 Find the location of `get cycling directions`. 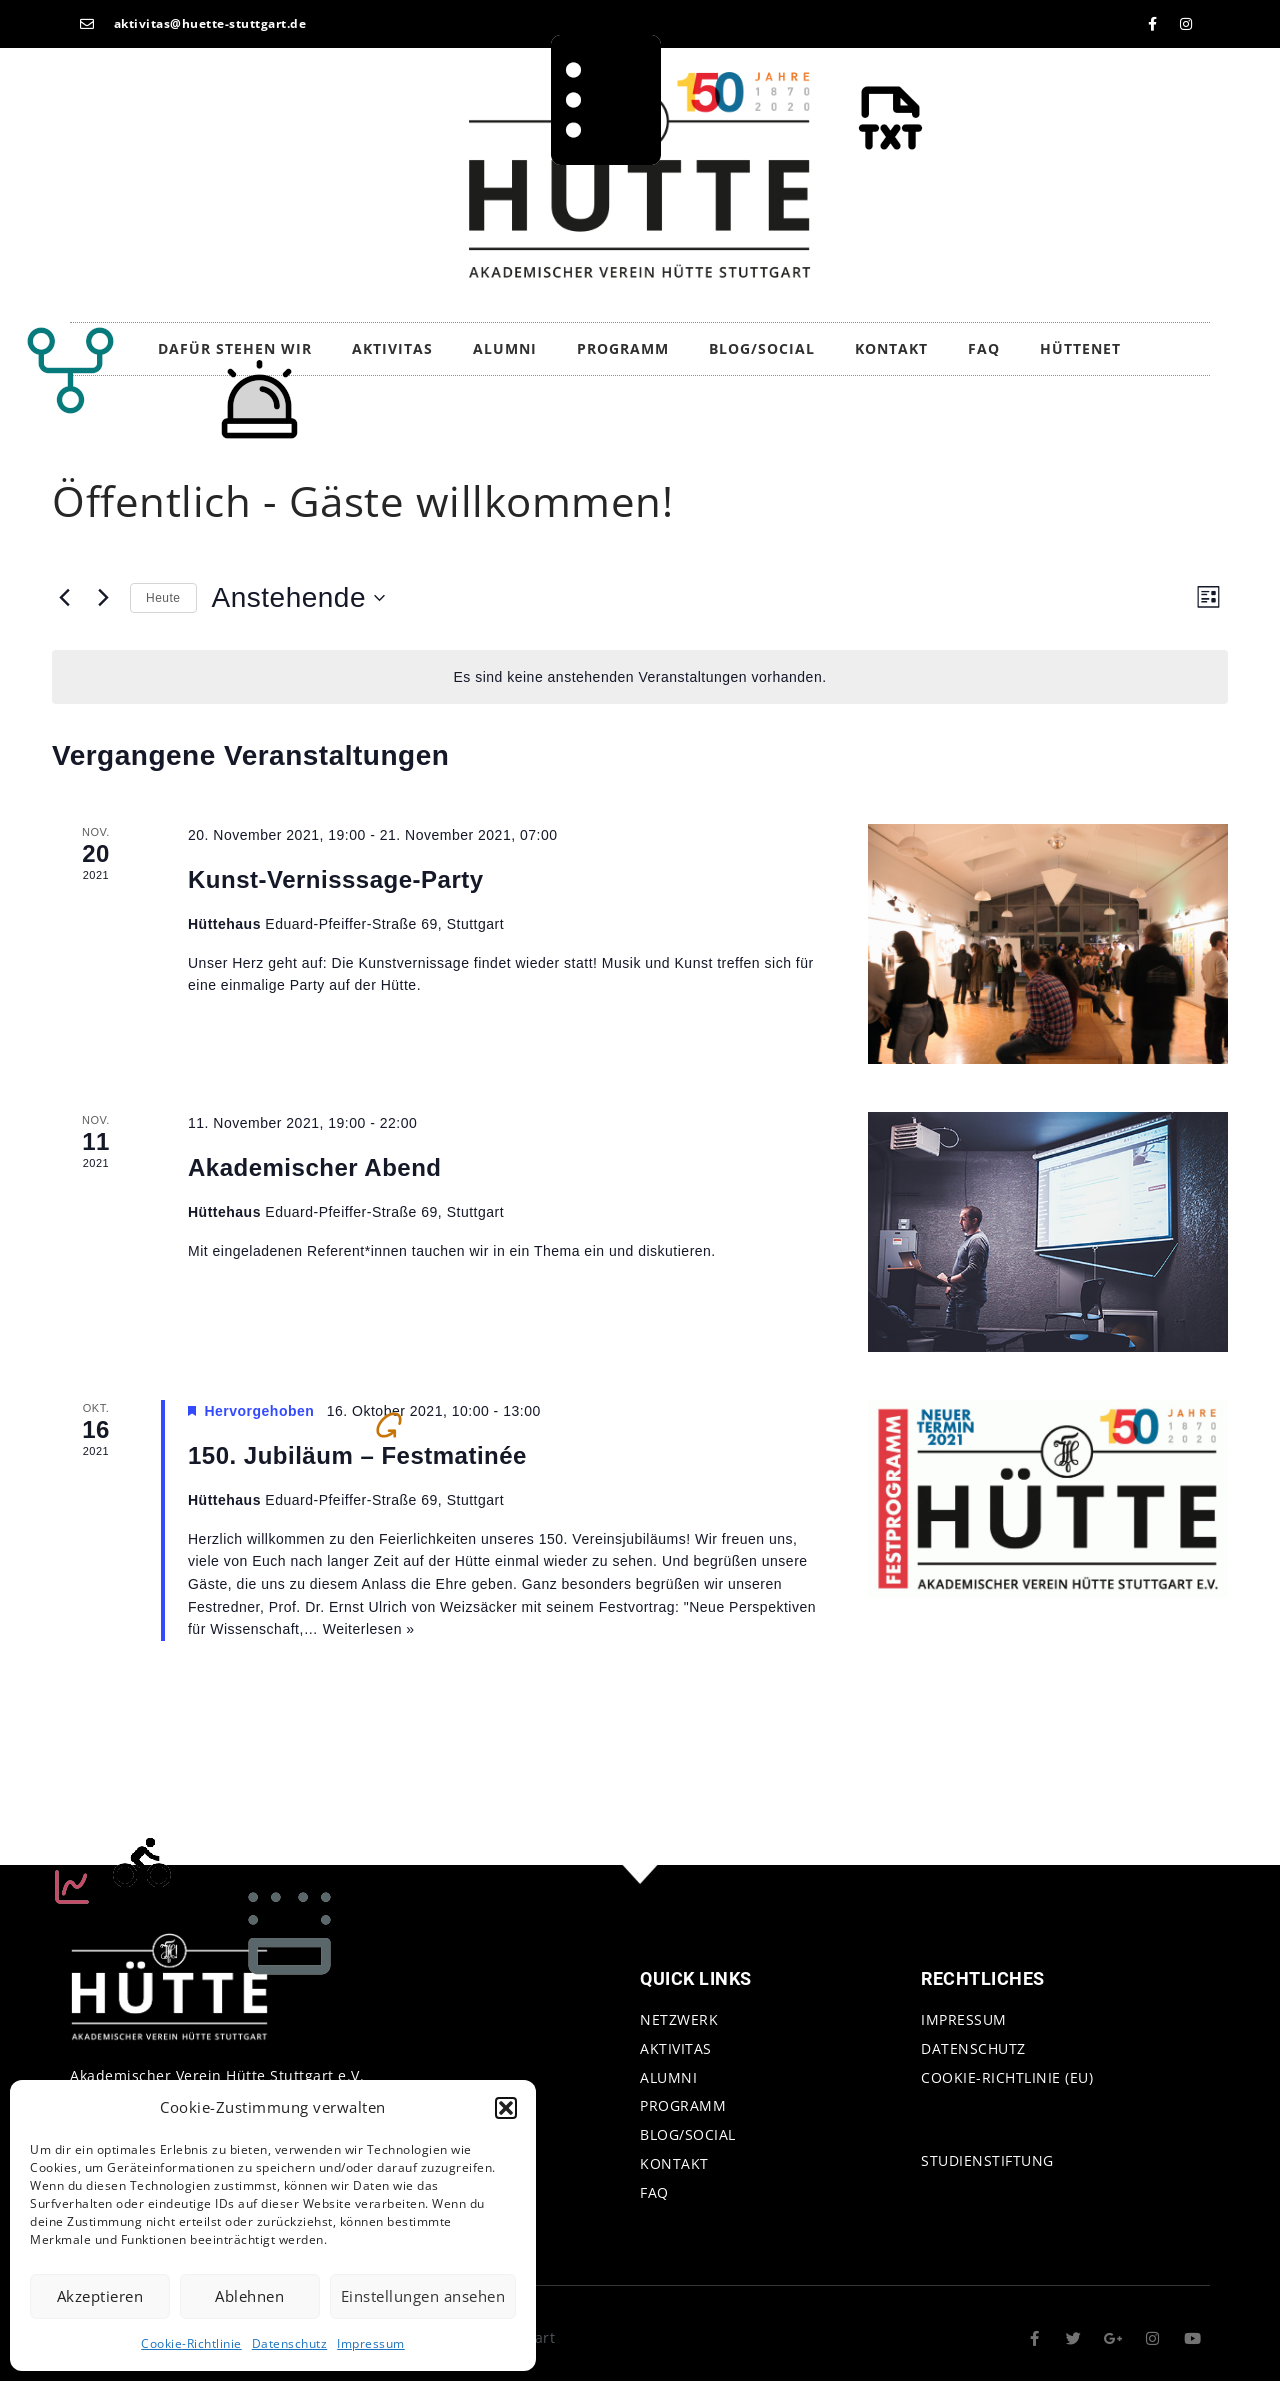

get cycling directions is located at coordinates (142, 1863).